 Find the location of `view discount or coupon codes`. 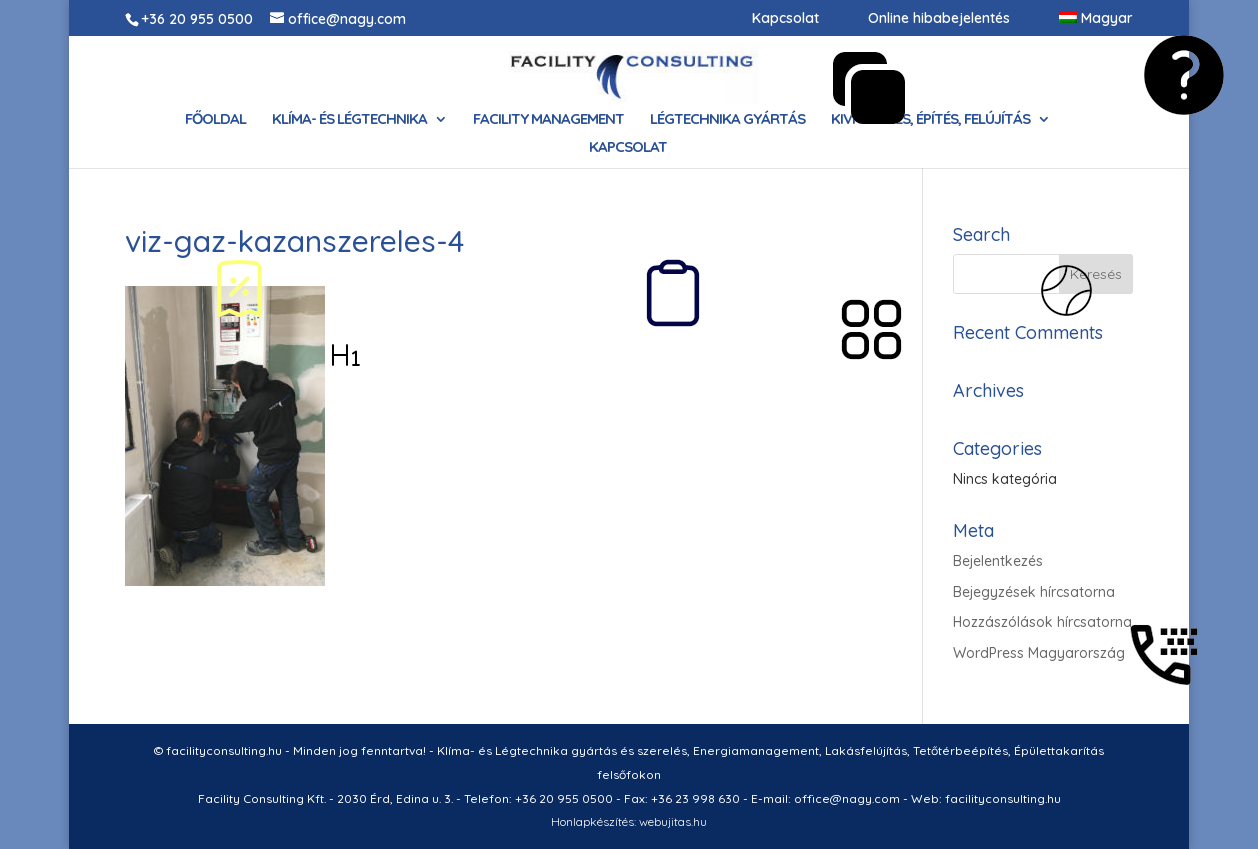

view discount or coupon codes is located at coordinates (239, 288).